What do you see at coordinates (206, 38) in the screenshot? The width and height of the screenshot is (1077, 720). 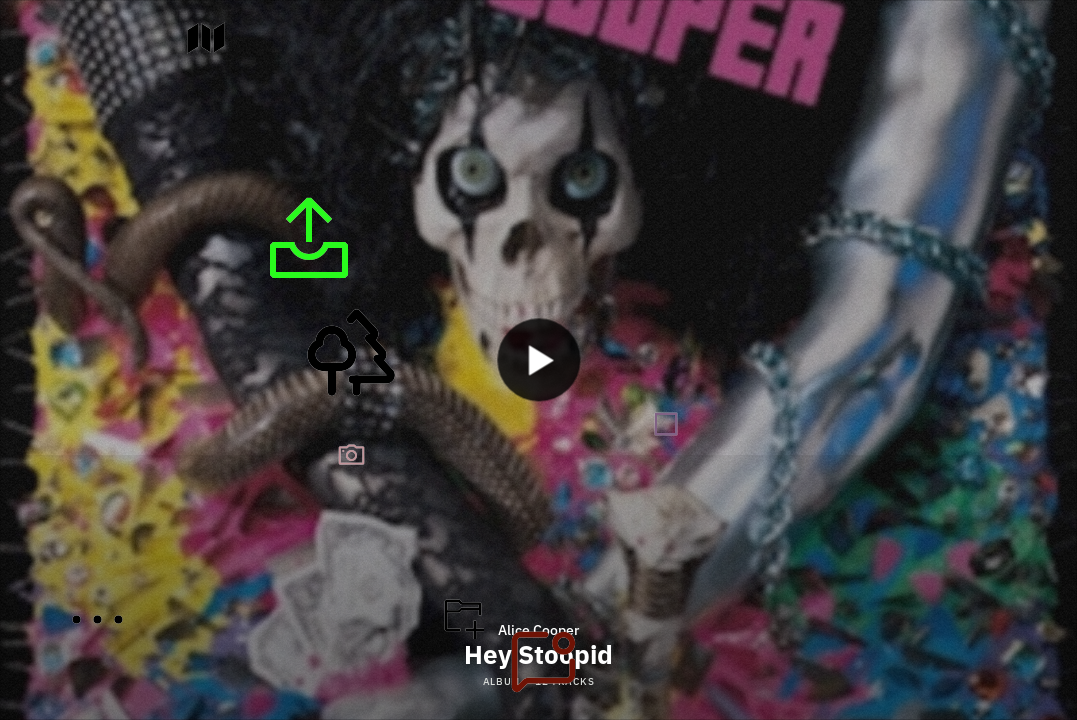 I see `open map view` at bounding box center [206, 38].